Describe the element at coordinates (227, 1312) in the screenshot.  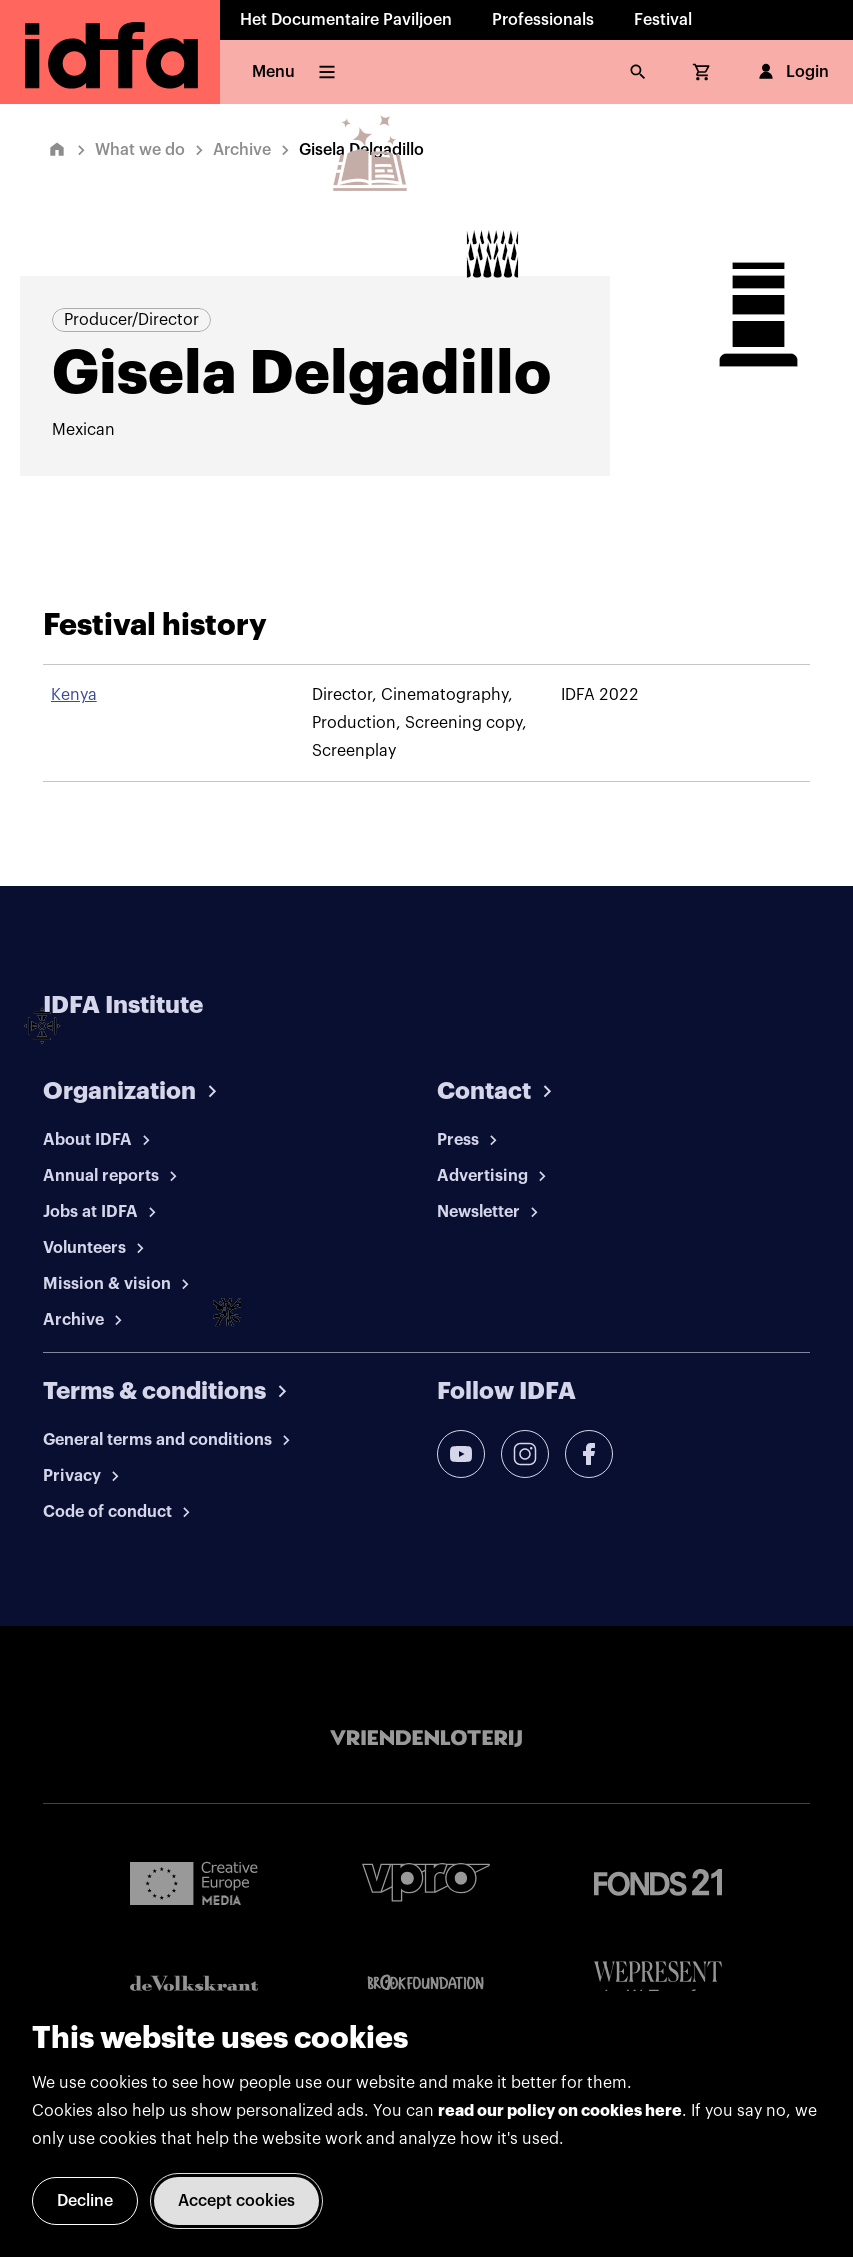
I see `indicates a melting or dissolving weapon effect` at that location.